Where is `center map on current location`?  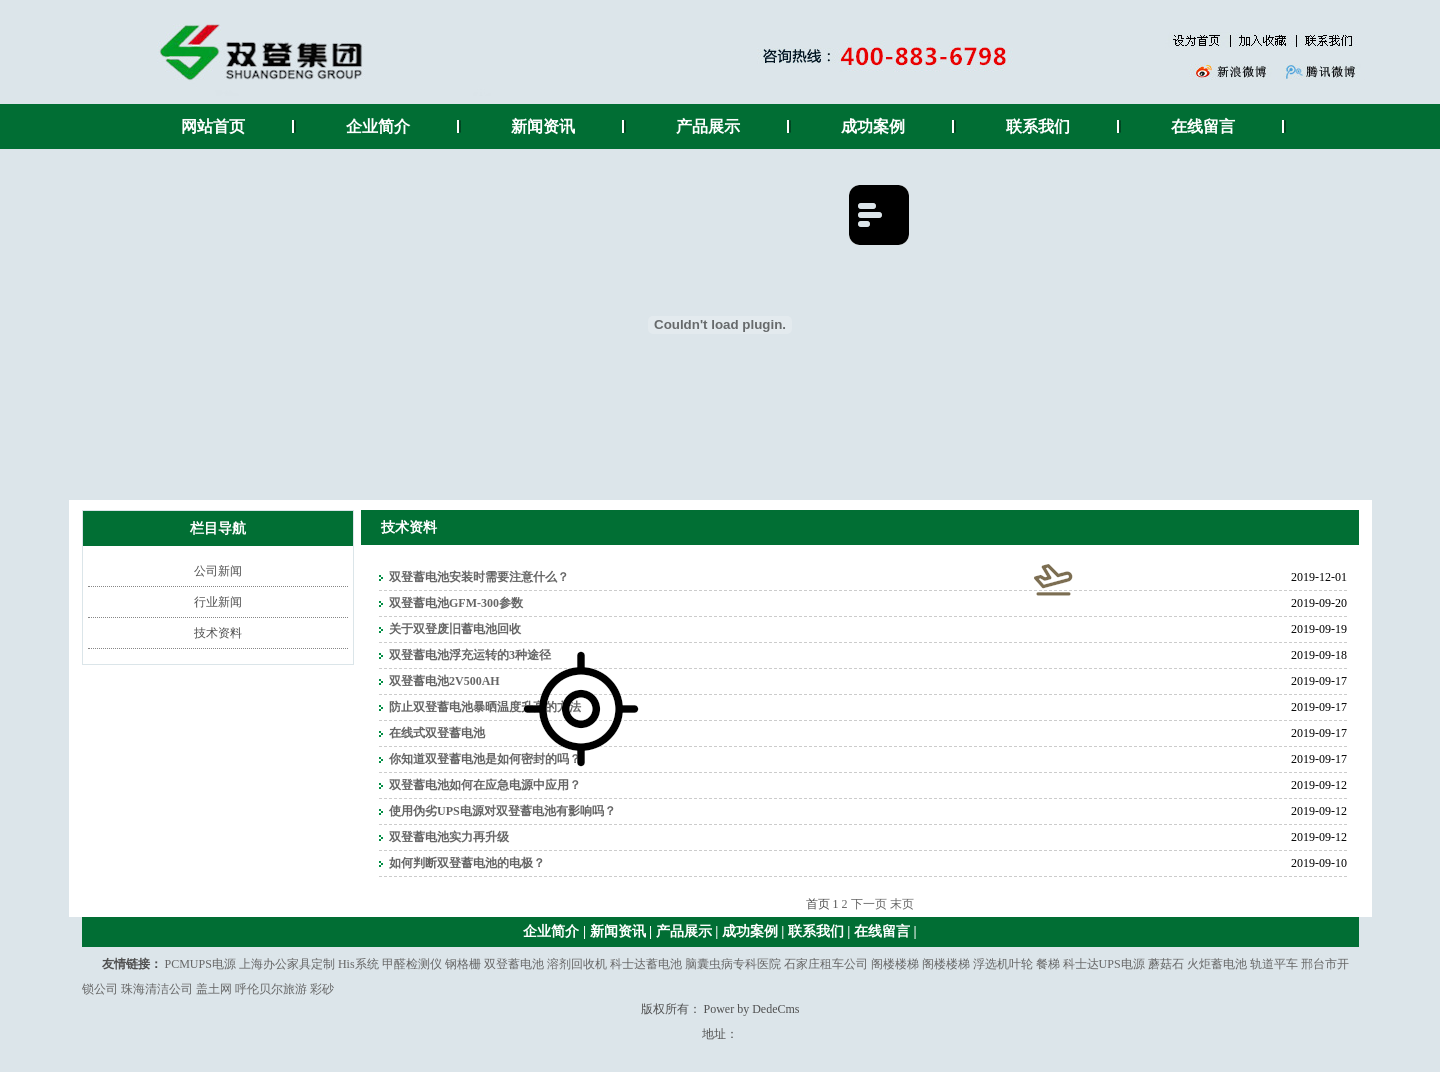 center map on current location is located at coordinates (581, 709).